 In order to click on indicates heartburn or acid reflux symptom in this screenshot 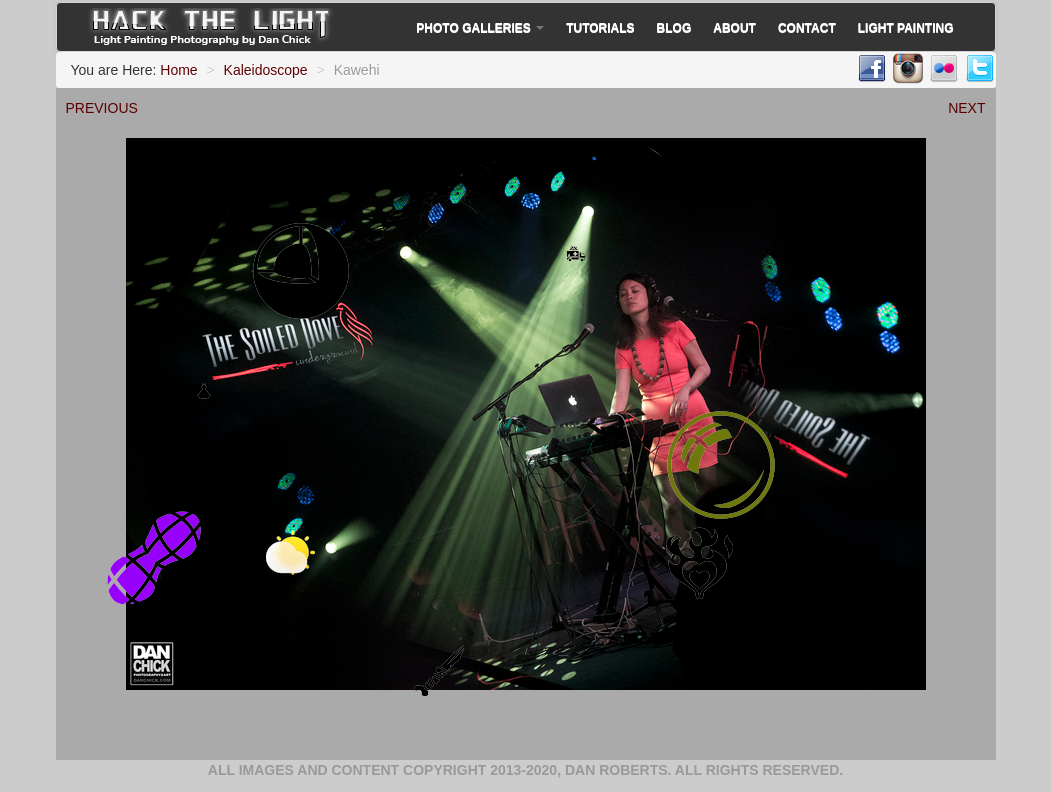, I will do `click(698, 563)`.